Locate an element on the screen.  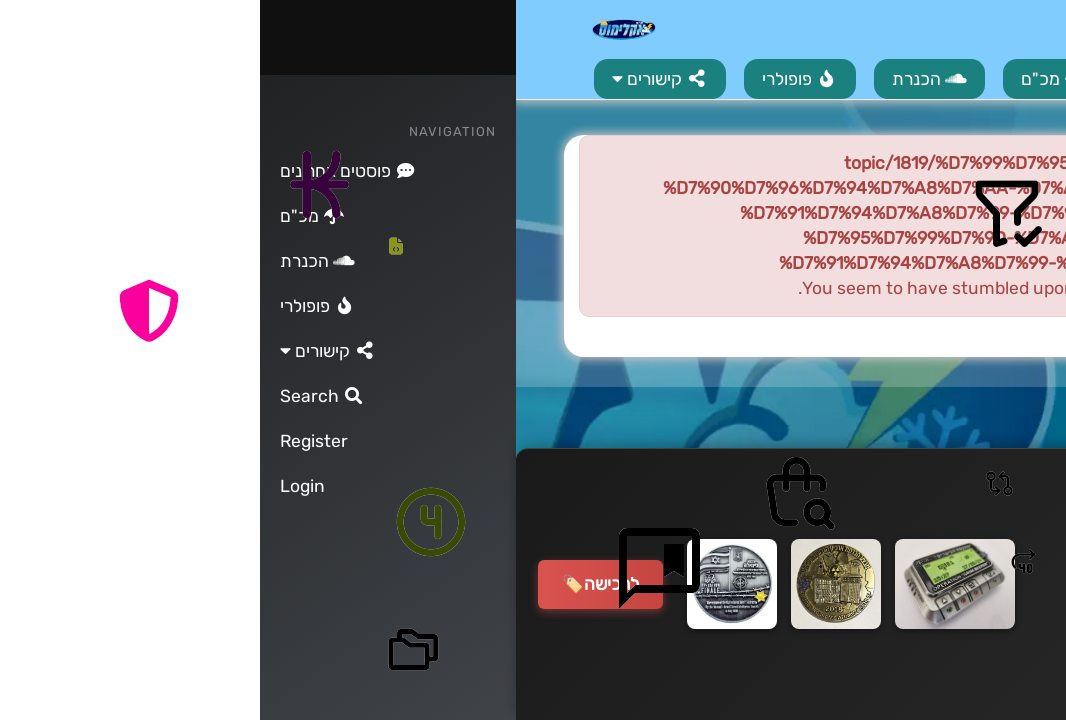
access security or privacy settings is located at coordinates (149, 311).